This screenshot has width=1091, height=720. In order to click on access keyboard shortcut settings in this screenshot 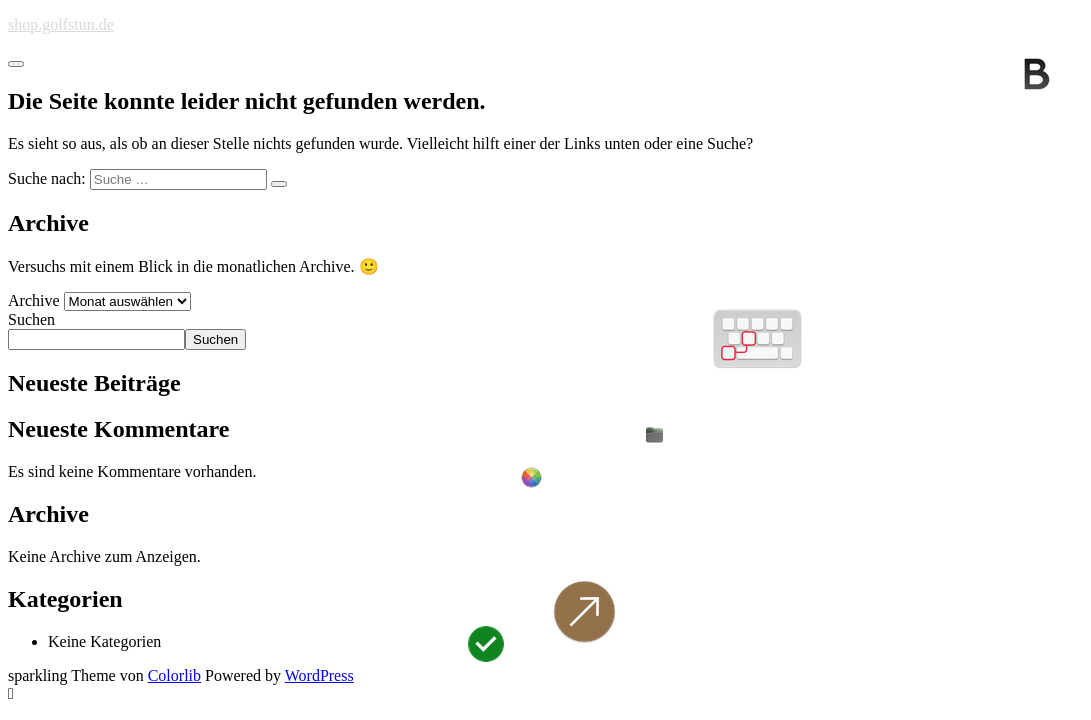, I will do `click(757, 338)`.